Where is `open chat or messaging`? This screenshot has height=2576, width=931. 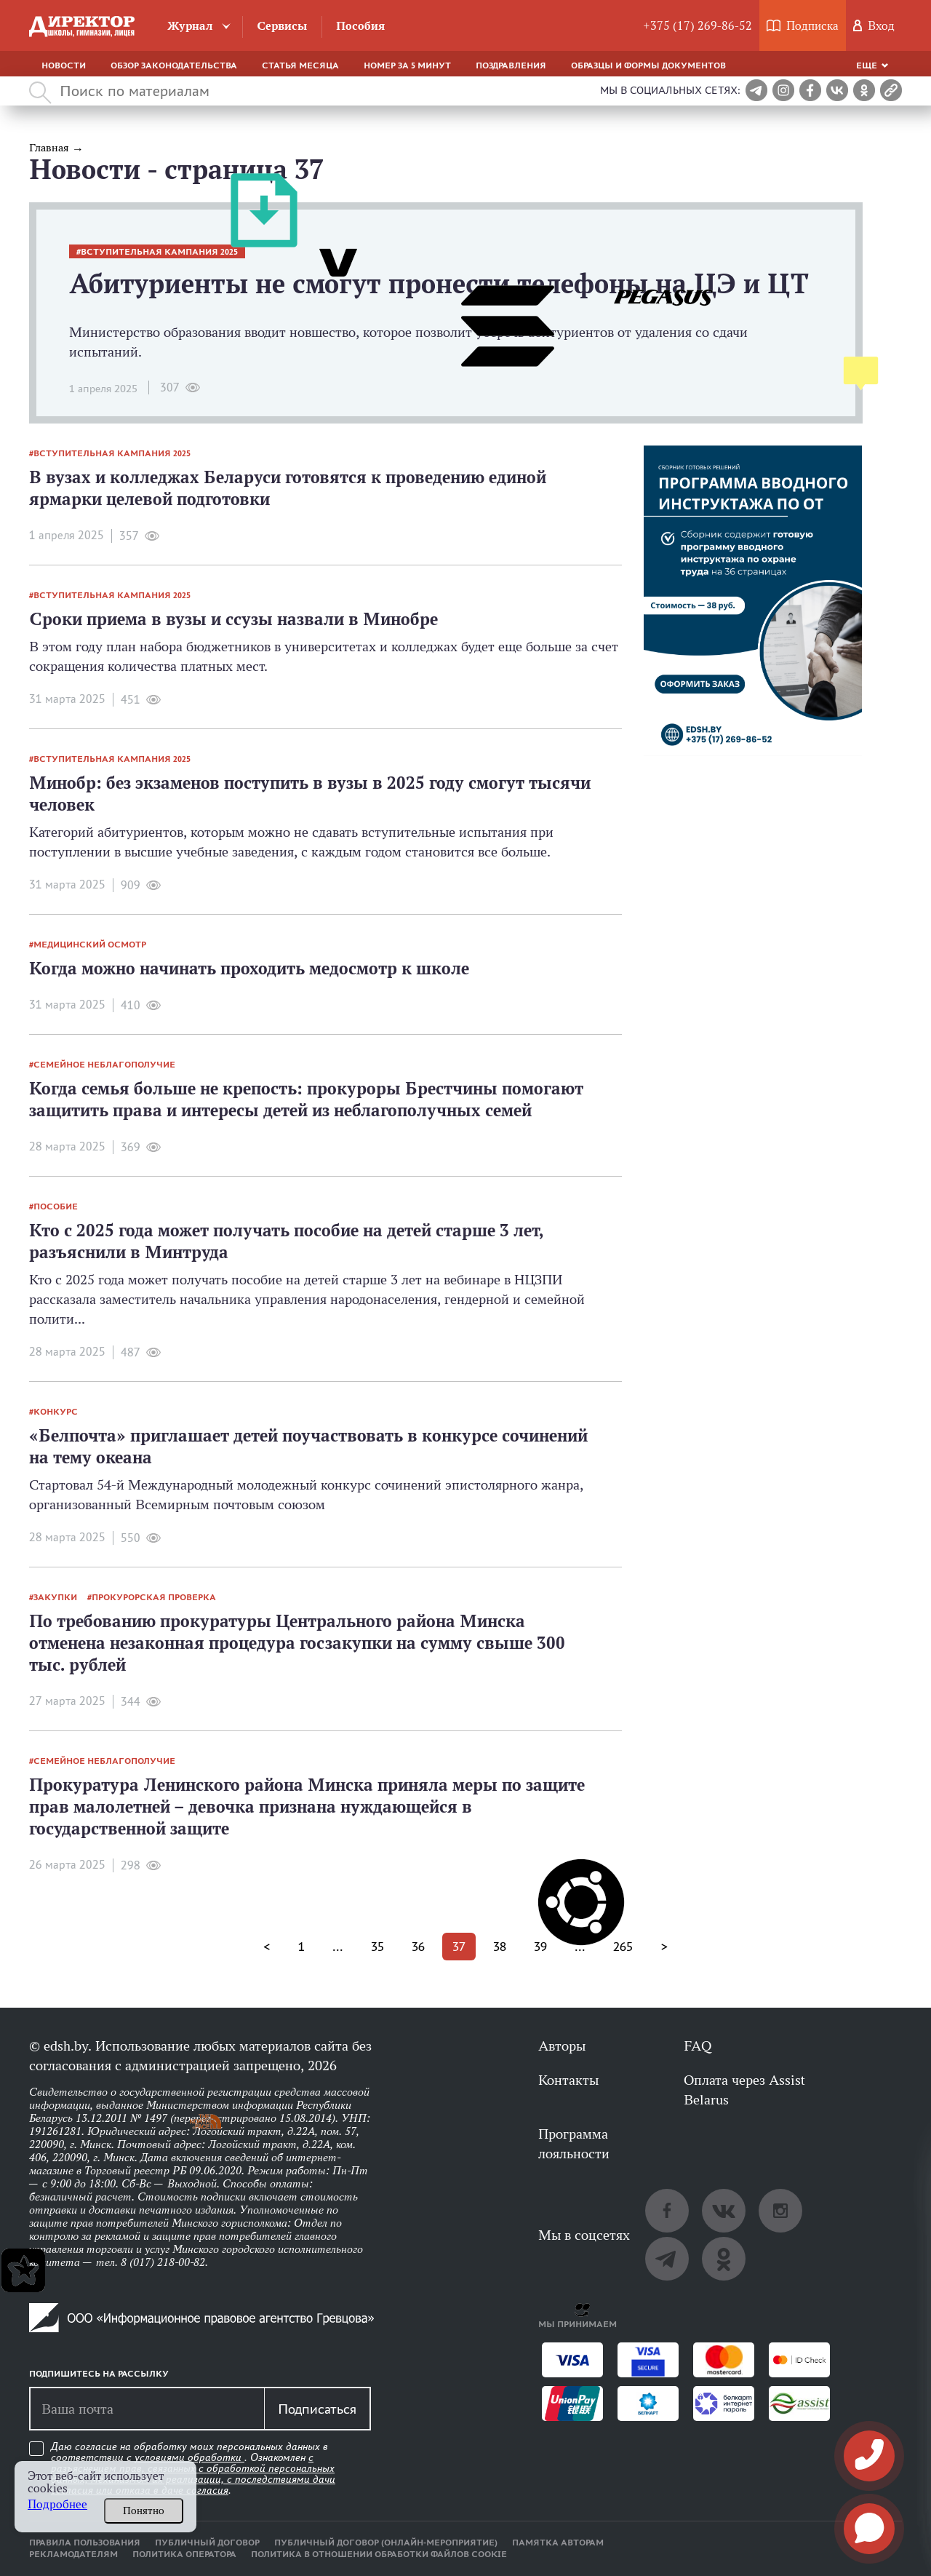
open chat or messaging is located at coordinates (860, 372).